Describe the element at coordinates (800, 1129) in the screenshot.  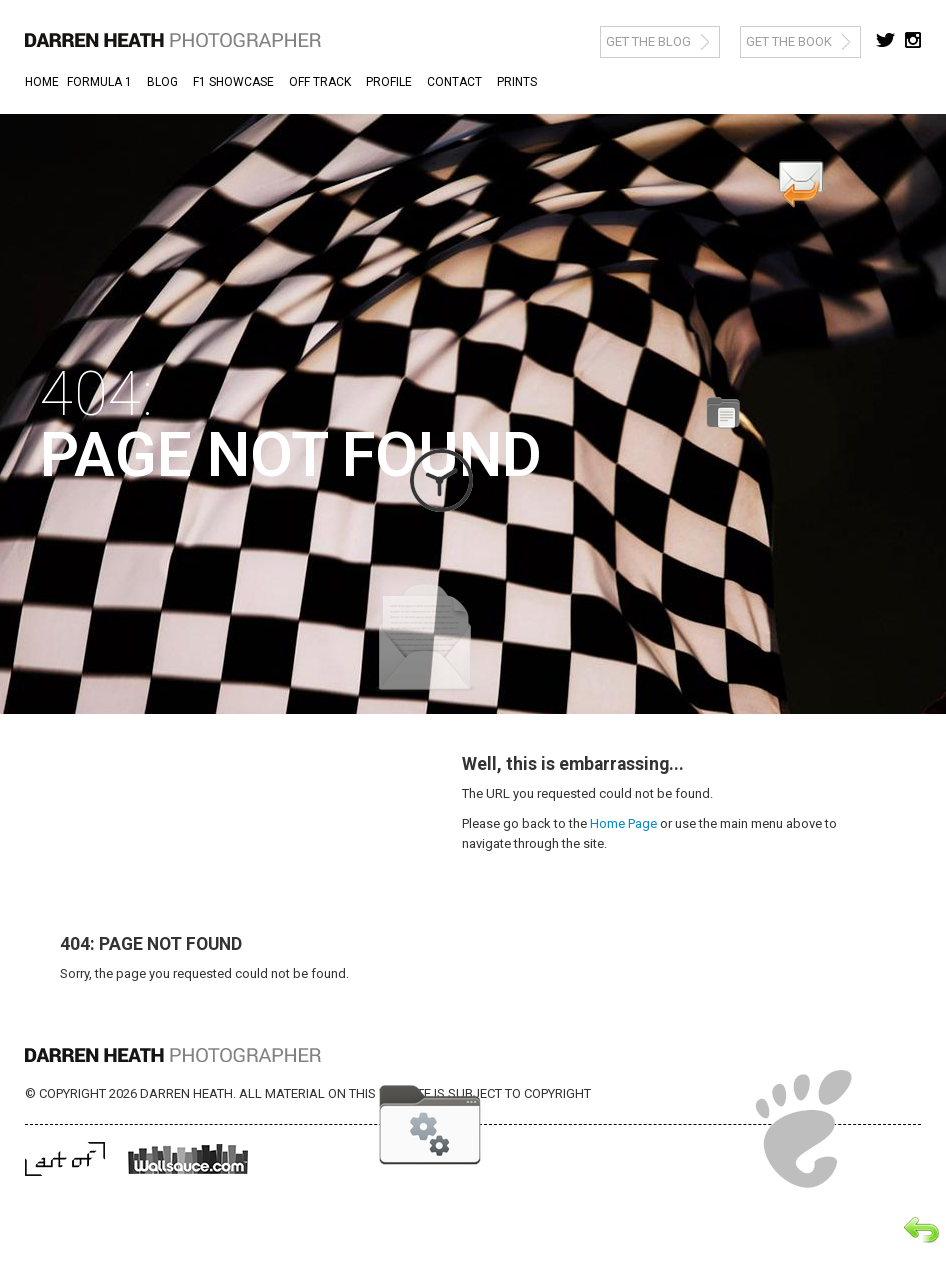
I see `access the GNOME desktop home or start menu` at that location.